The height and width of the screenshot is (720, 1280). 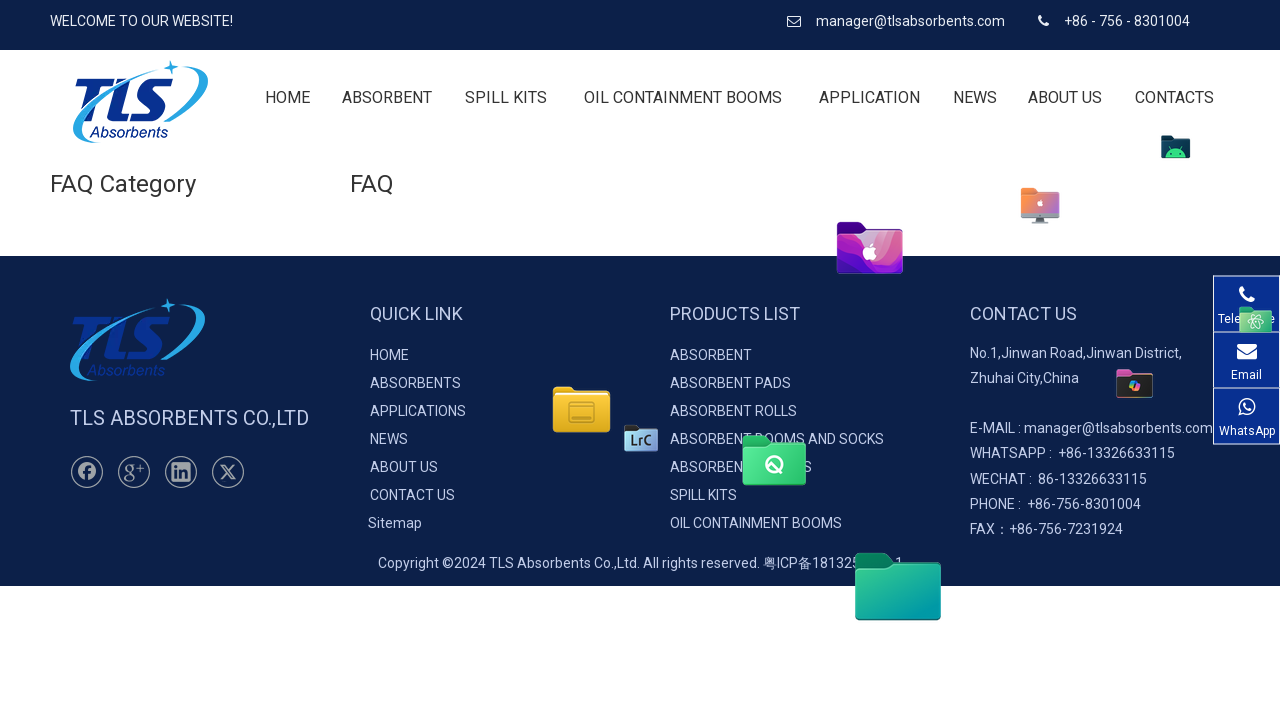 What do you see at coordinates (581, 409) in the screenshot?
I see `open desktop folder` at bounding box center [581, 409].